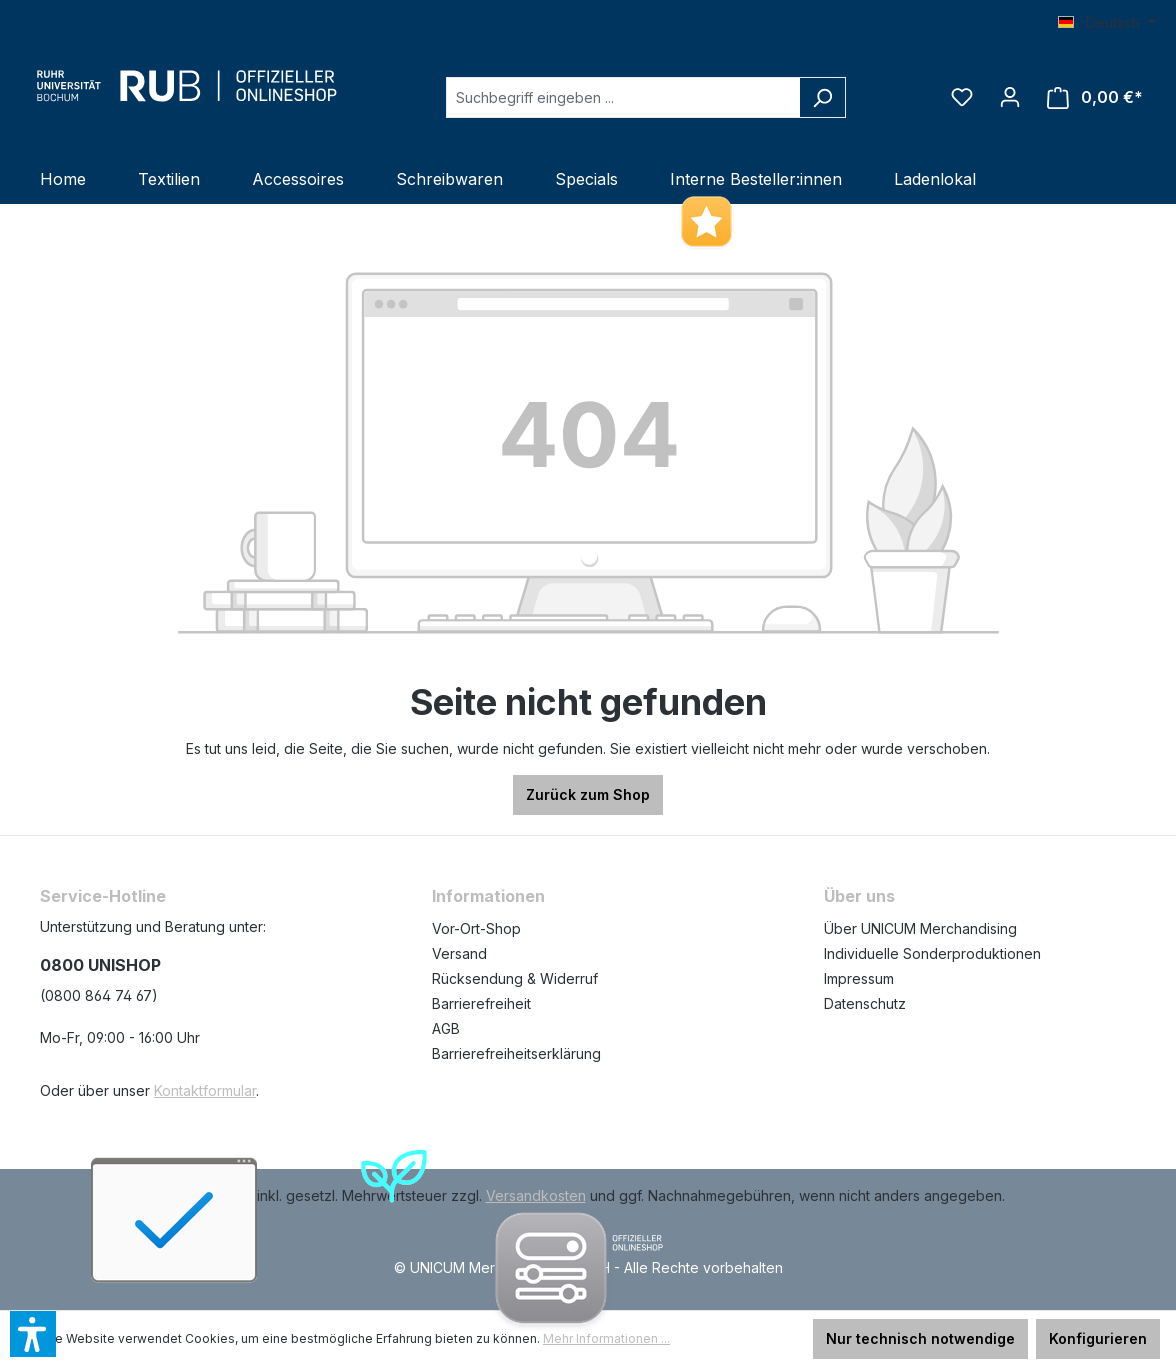 The image size is (1176, 1367). I want to click on view plant care or gardening features, so click(394, 1174).